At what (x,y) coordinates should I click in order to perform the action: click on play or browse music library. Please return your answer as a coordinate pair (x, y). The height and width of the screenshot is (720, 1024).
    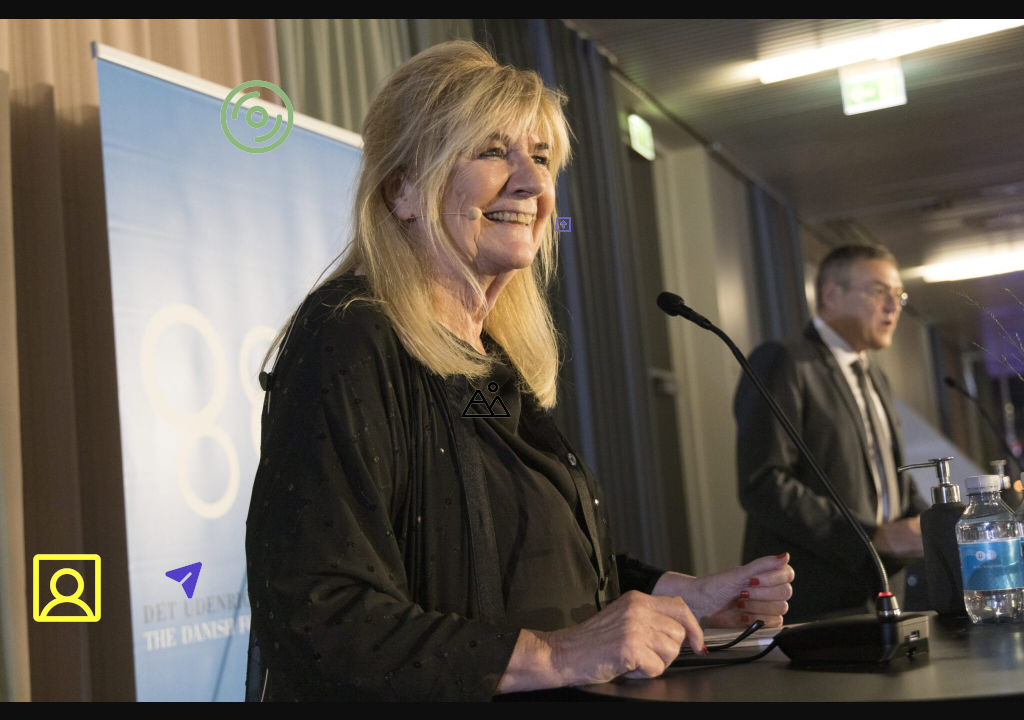
    Looking at the image, I should click on (257, 117).